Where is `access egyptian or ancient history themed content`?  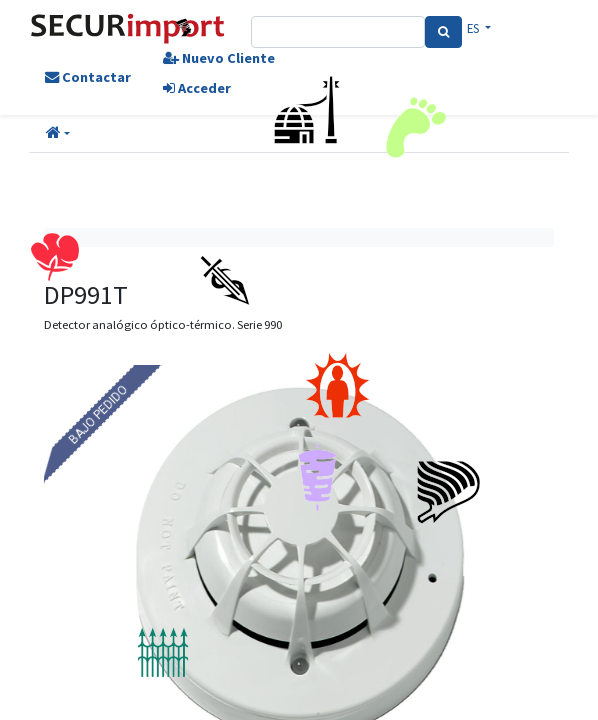 access egyptian or ancient history themed content is located at coordinates (183, 27).